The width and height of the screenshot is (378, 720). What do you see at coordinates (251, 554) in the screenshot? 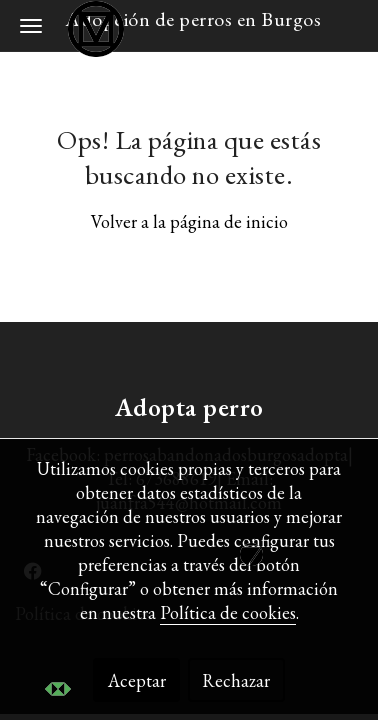
I see `Framework7 mobile framework logo` at bounding box center [251, 554].